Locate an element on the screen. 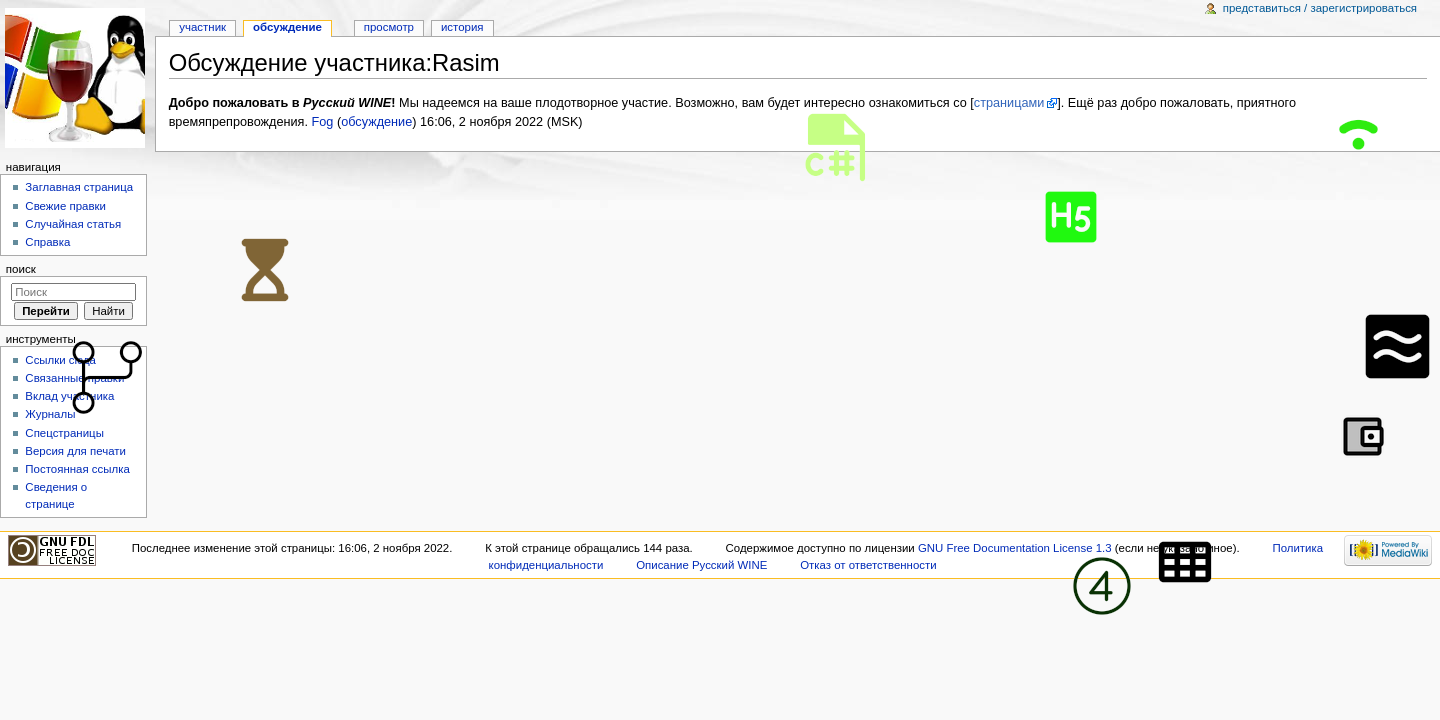 The width and height of the screenshot is (1440, 720). open app grid or launcher is located at coordinates (1185, 562).